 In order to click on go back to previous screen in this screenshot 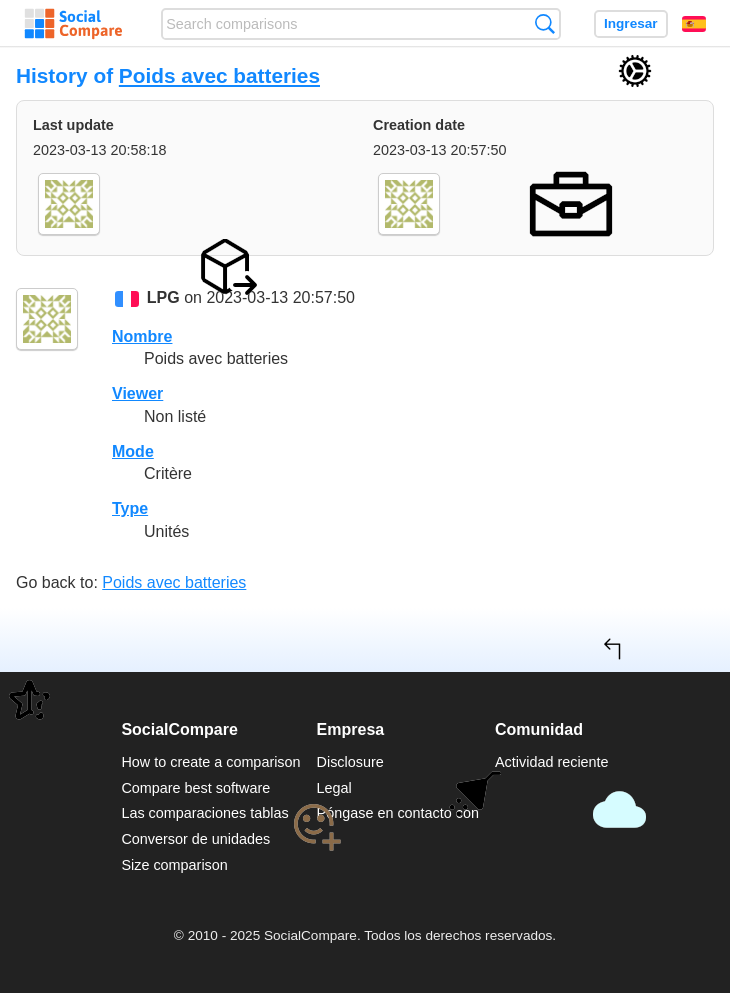, I will do `click(613, 649)`.